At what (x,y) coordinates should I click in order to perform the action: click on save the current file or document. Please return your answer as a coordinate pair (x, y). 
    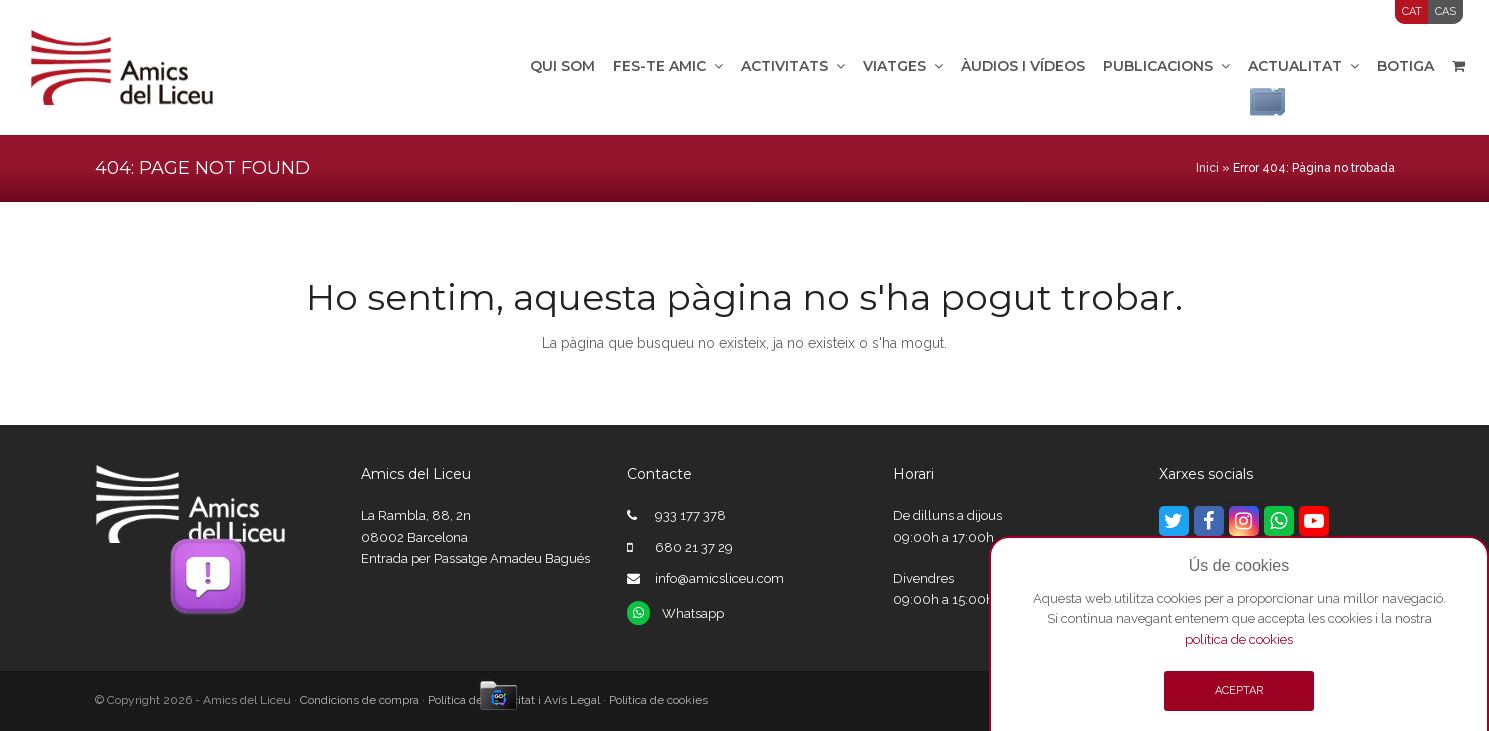
    Looking at the image, I should click on (1267, 102).